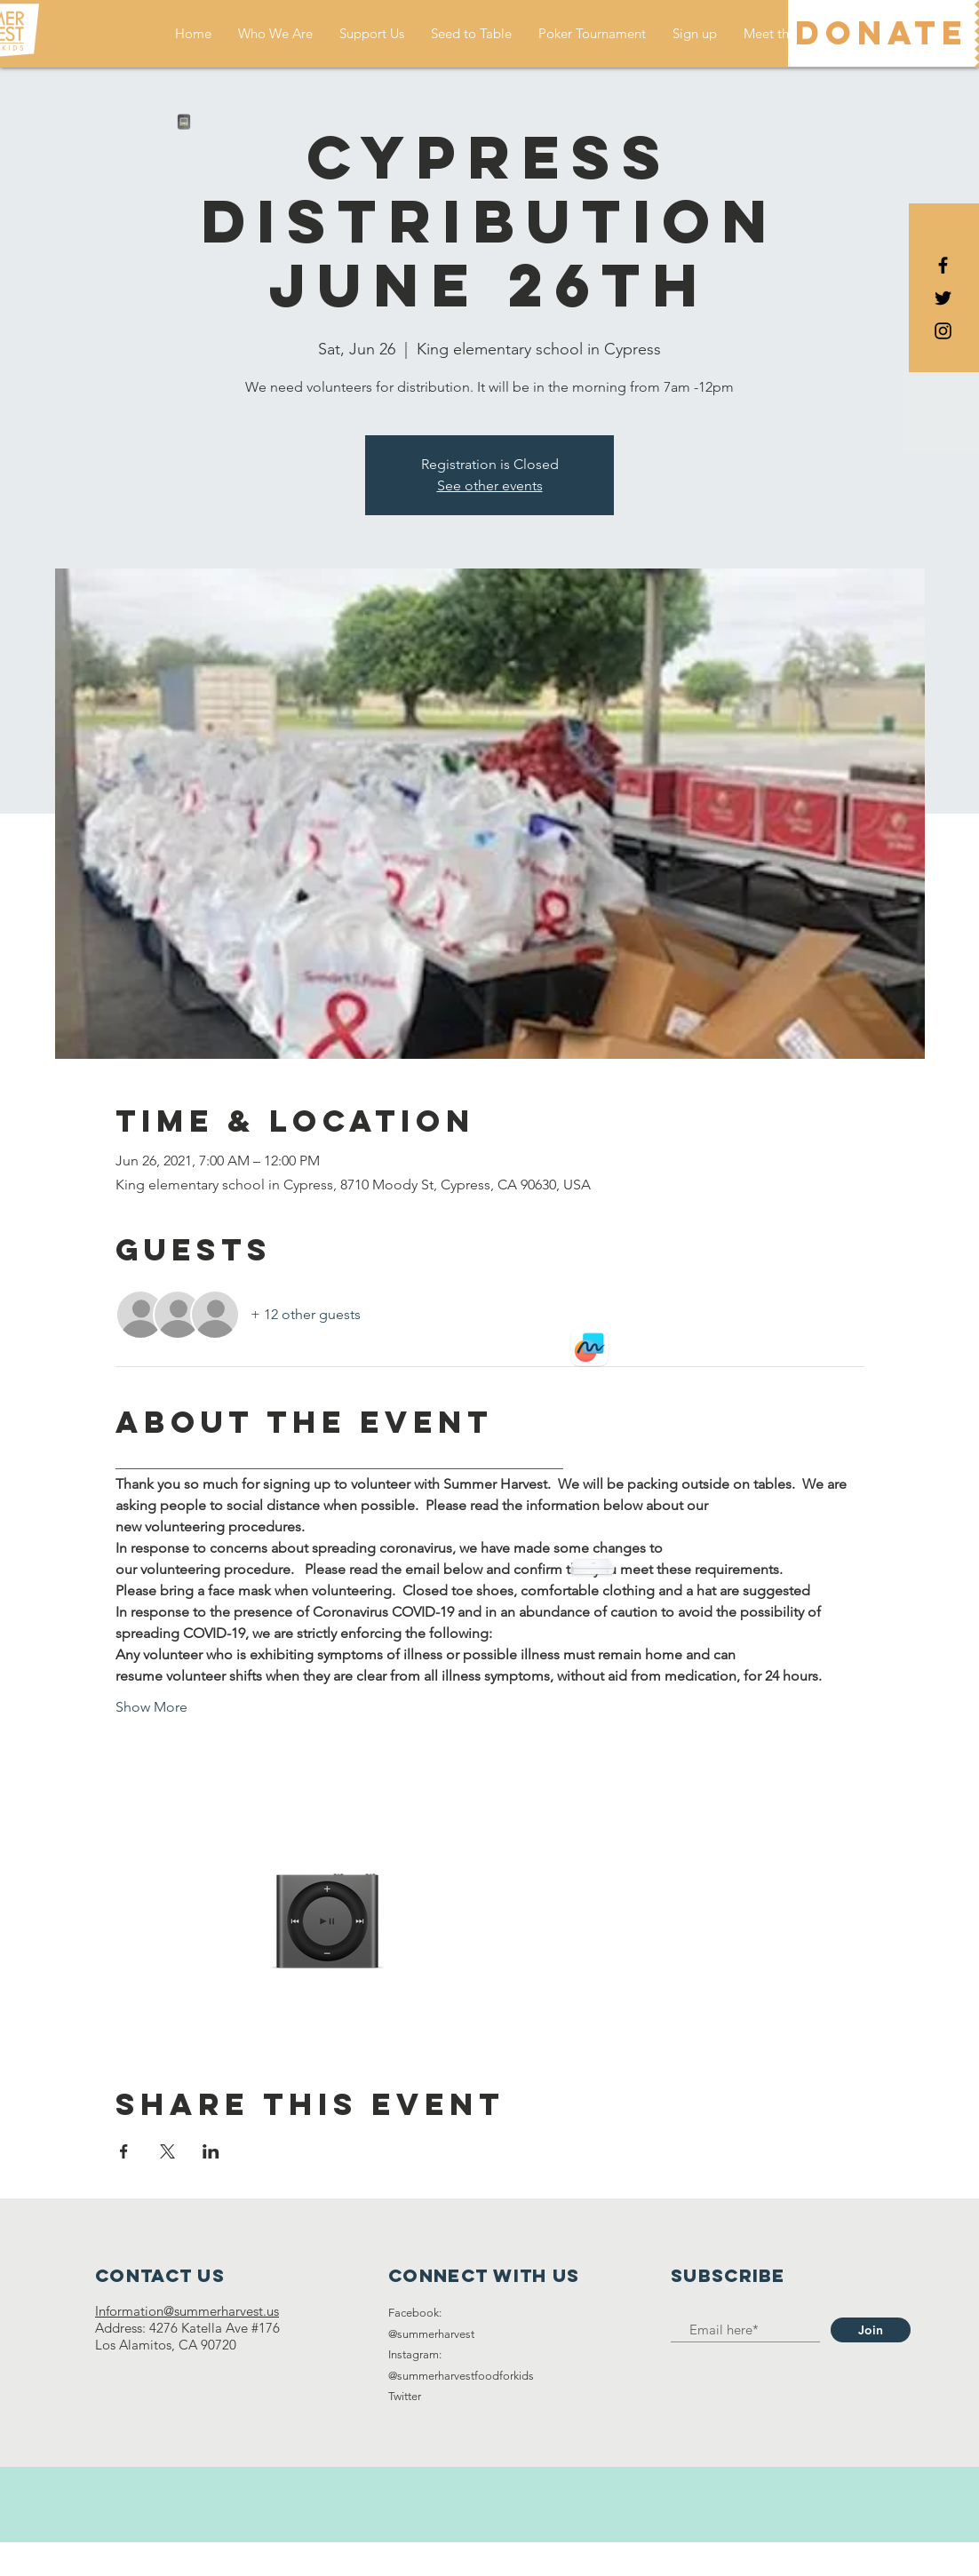  I want to click on open freeform app for collaborative brainstorming, so click(589, 1347).